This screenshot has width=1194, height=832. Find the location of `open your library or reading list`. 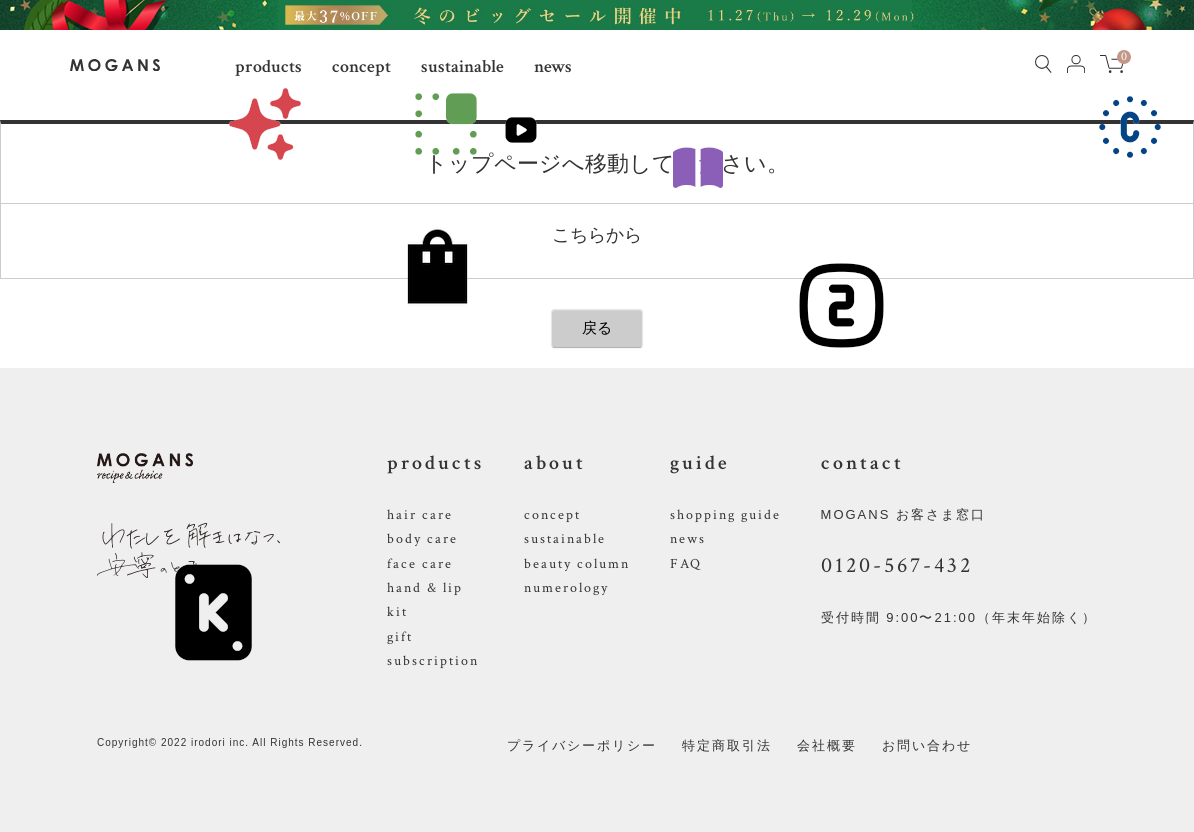

open your library or reading list is located at coordinates (698, 168).